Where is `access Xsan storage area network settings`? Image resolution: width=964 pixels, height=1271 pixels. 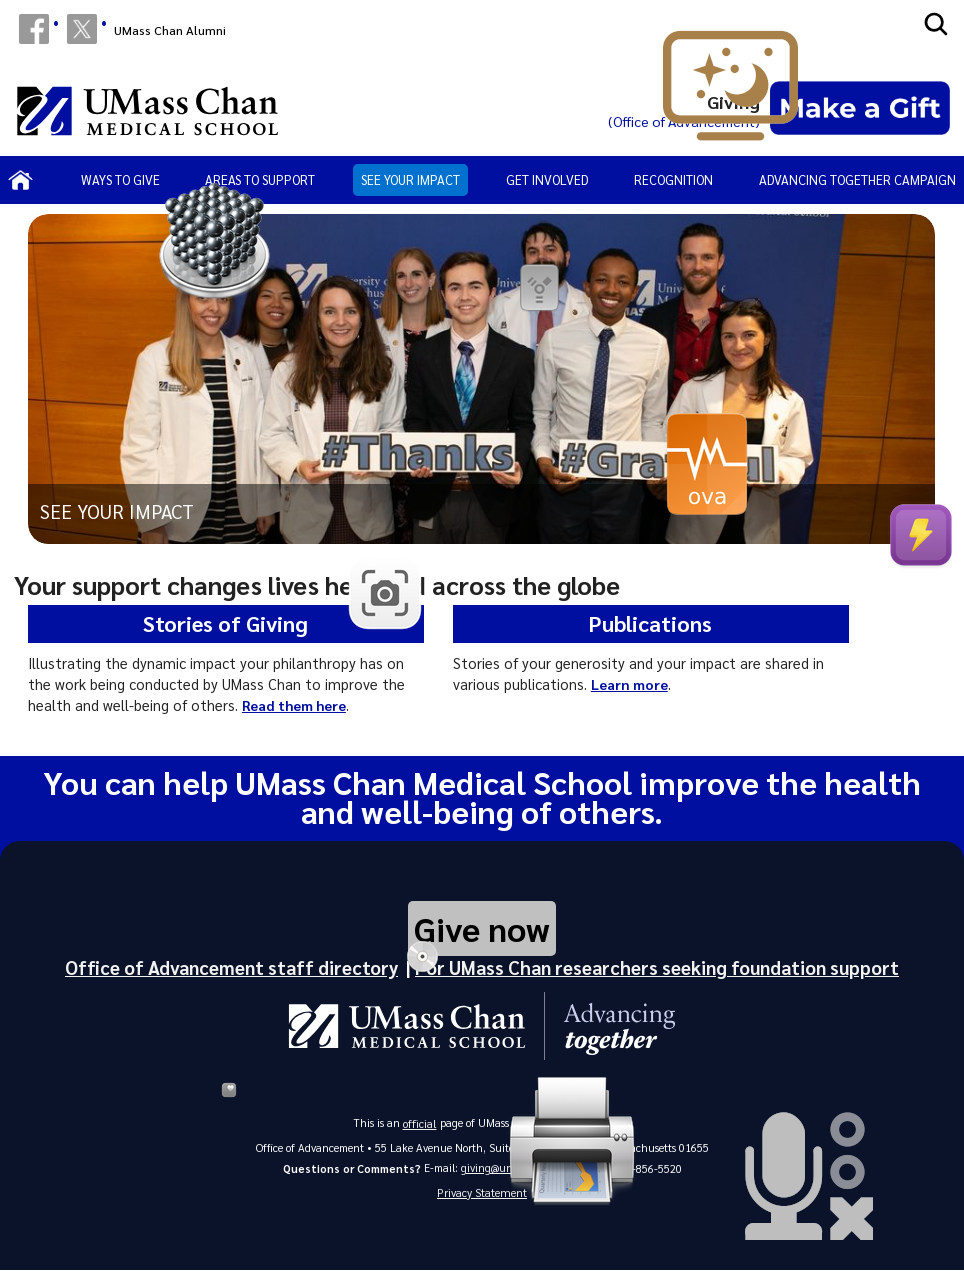 access Xsan storage area network settings is located at coordinates (214, 242).